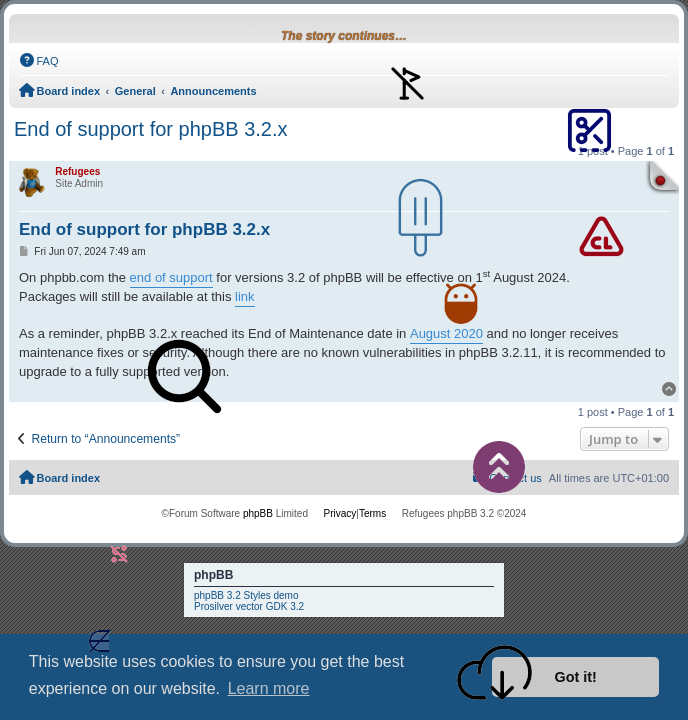 The image size is (688, 720). What do you see at coordinates (601, 238) in the screenshot?
I see `indicates chlorine bleach is safe to use` at bounding box center [601, 238].